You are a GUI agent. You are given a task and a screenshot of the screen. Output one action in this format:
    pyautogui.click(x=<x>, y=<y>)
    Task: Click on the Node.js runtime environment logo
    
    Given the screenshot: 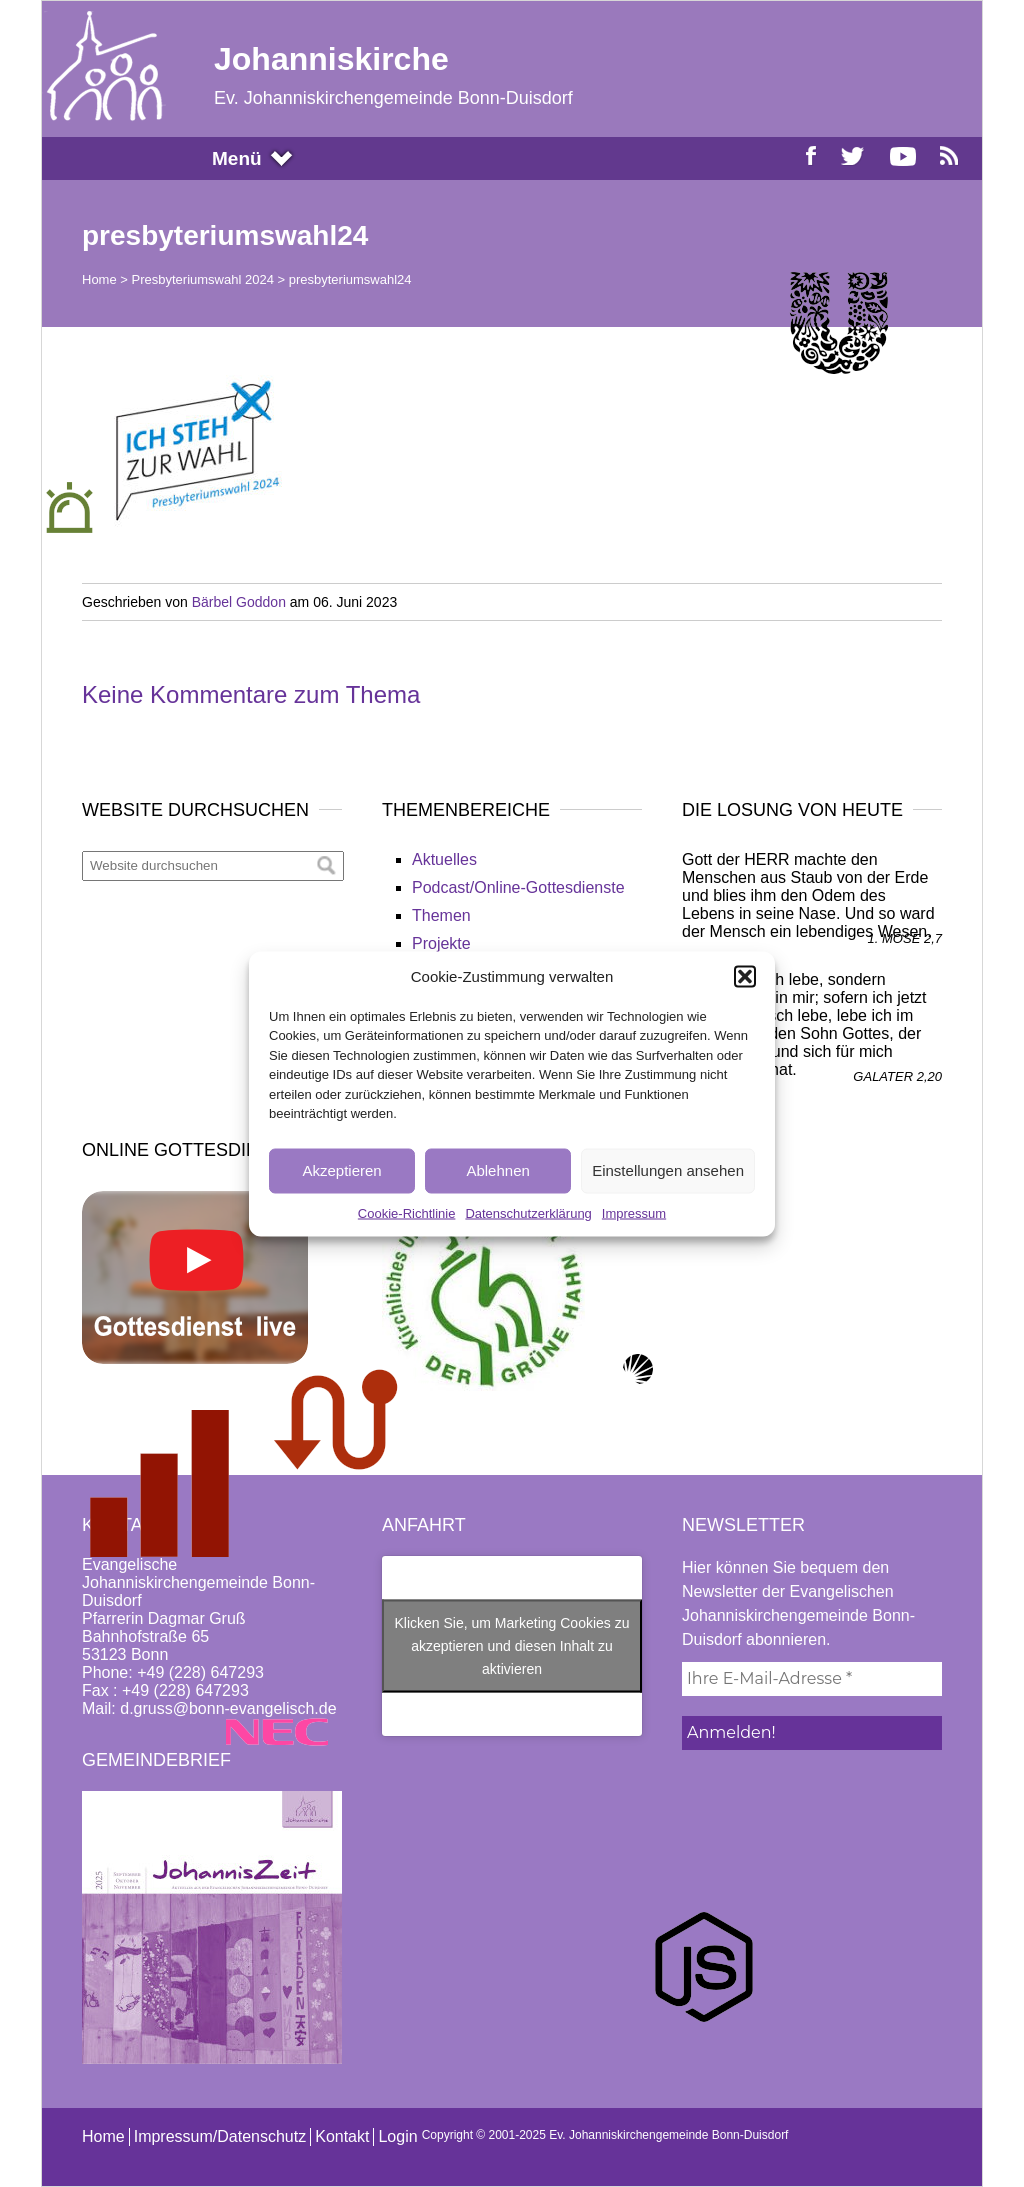 What is the action you would take?
    pyautogui.click(x=704, y=1967)
    